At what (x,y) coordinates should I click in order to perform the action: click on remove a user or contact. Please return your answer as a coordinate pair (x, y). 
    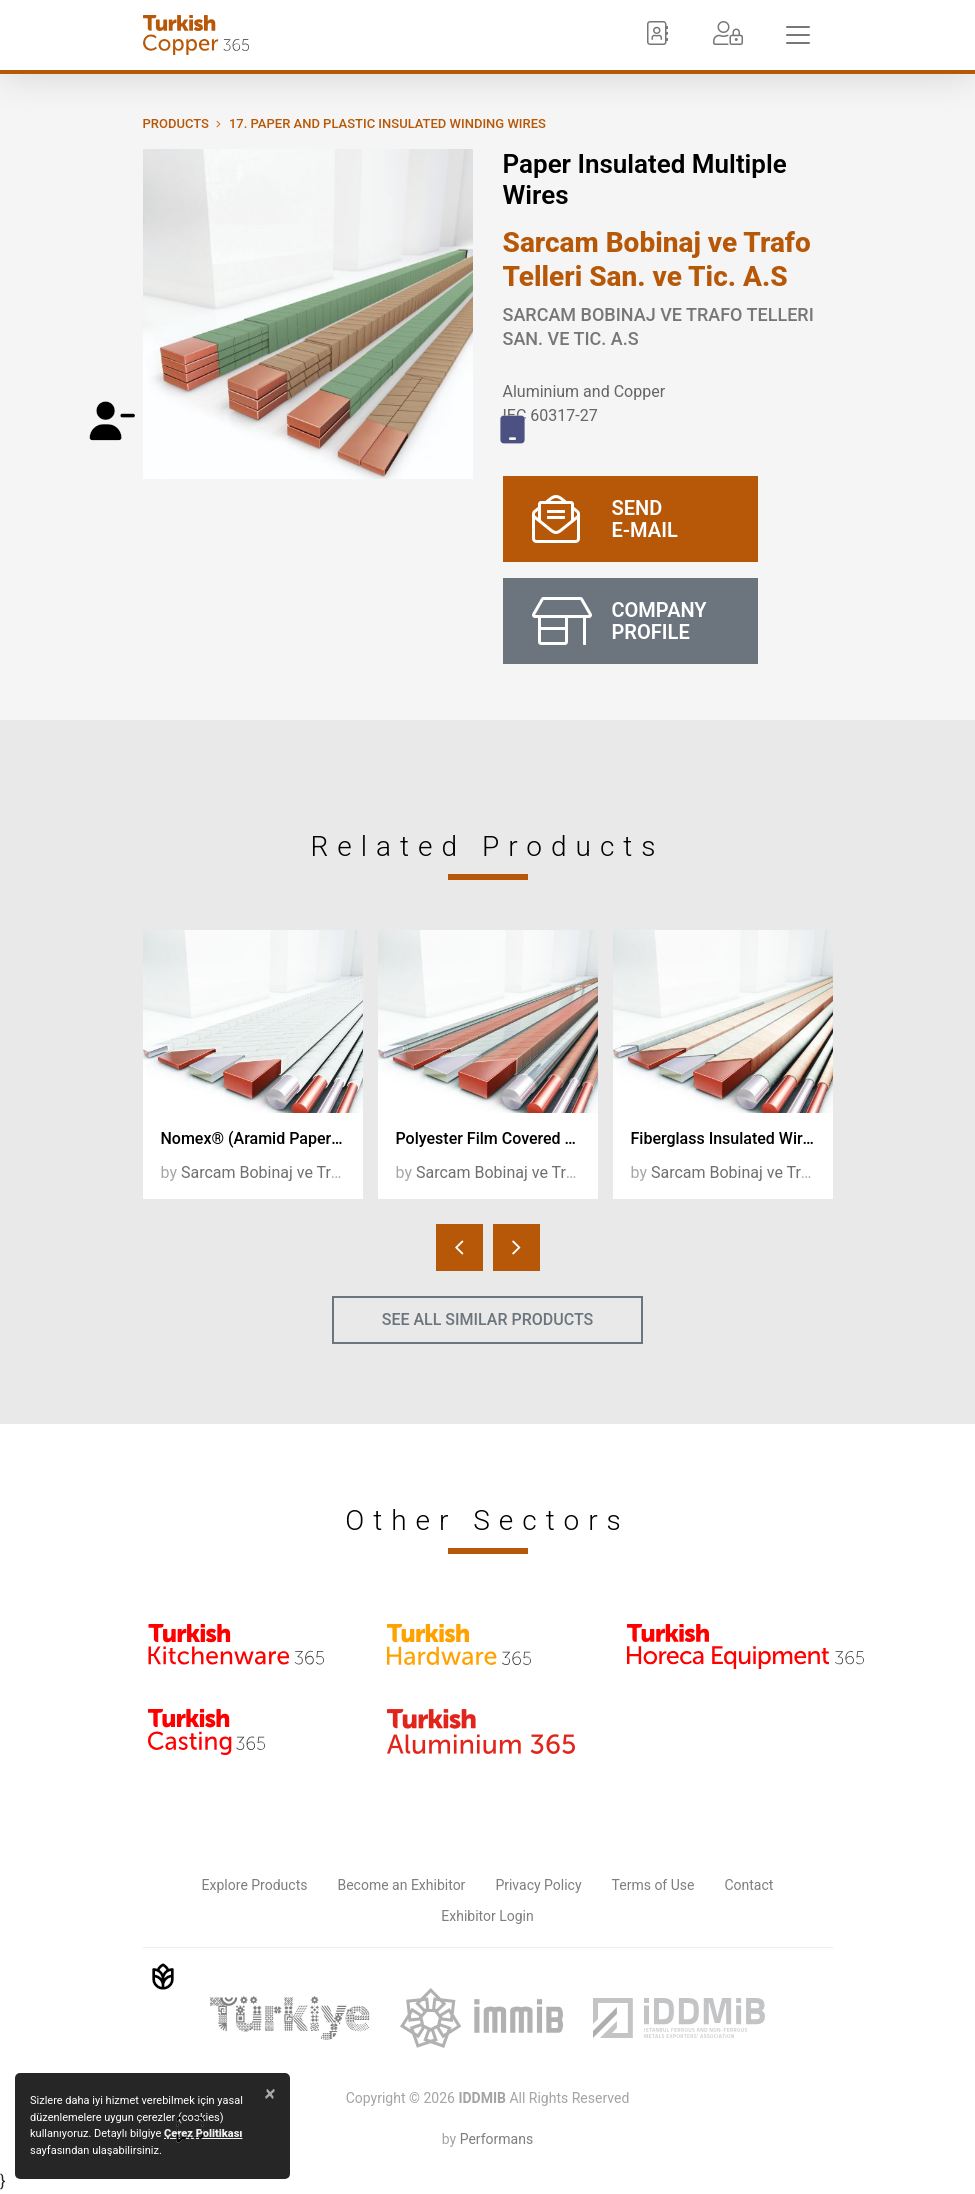
    Looking at the image, I should click on (110, 420).